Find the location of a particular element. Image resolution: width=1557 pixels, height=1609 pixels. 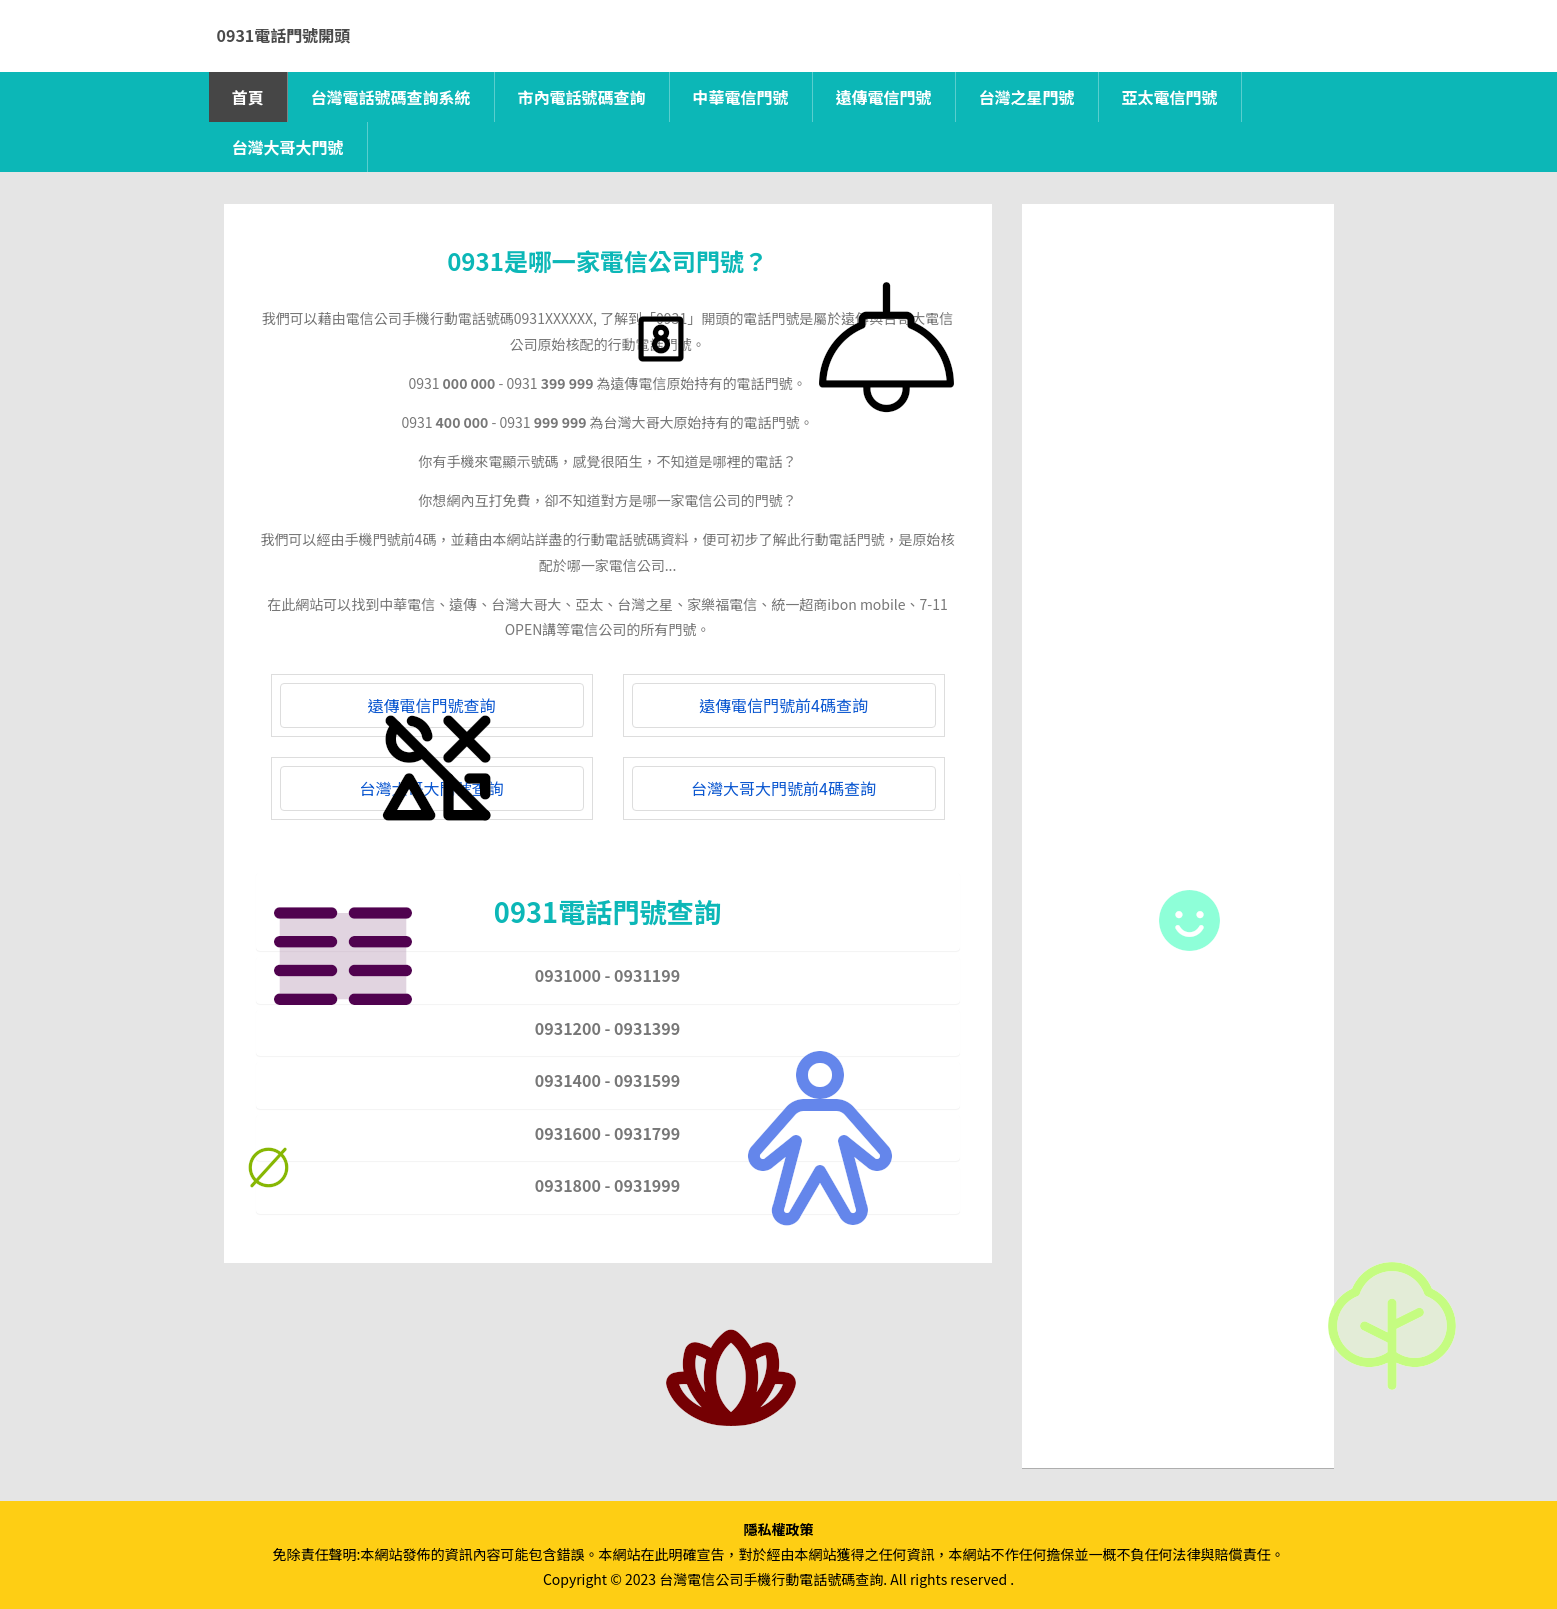

toggle pendant light on/off is located at coordinates (886, 354).